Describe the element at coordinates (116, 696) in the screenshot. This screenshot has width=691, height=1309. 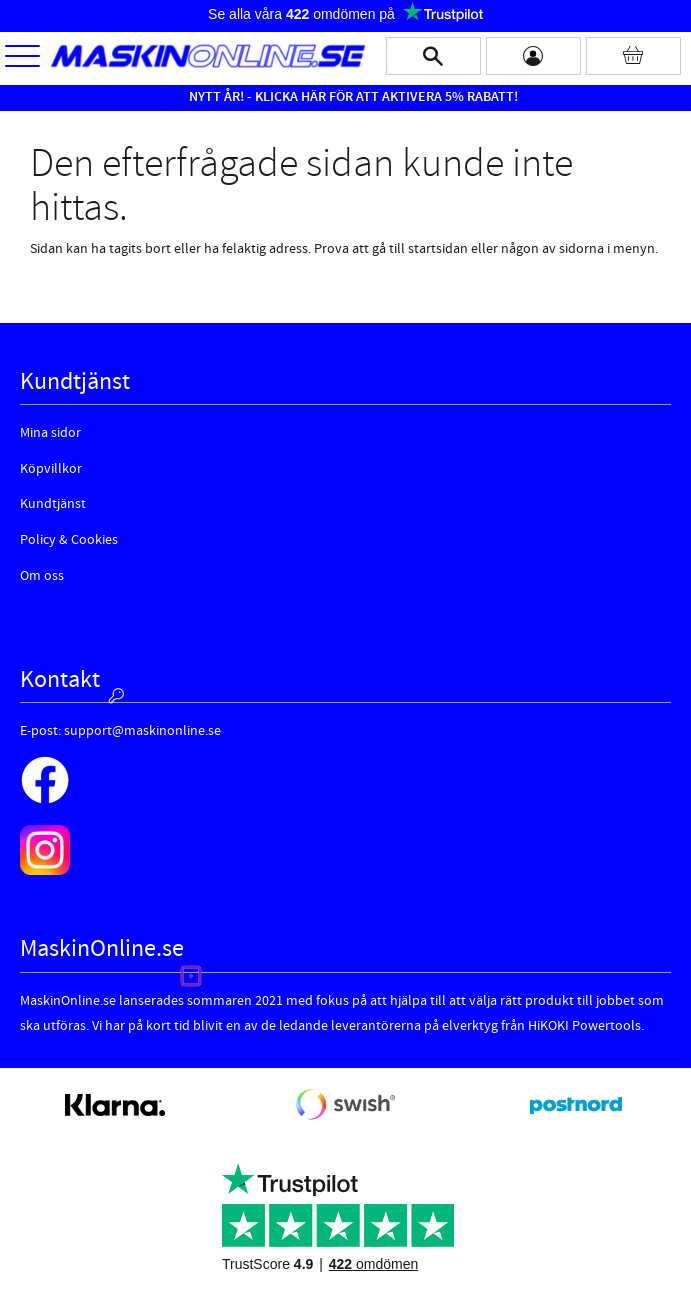
I see `access security or password settings` at that location.